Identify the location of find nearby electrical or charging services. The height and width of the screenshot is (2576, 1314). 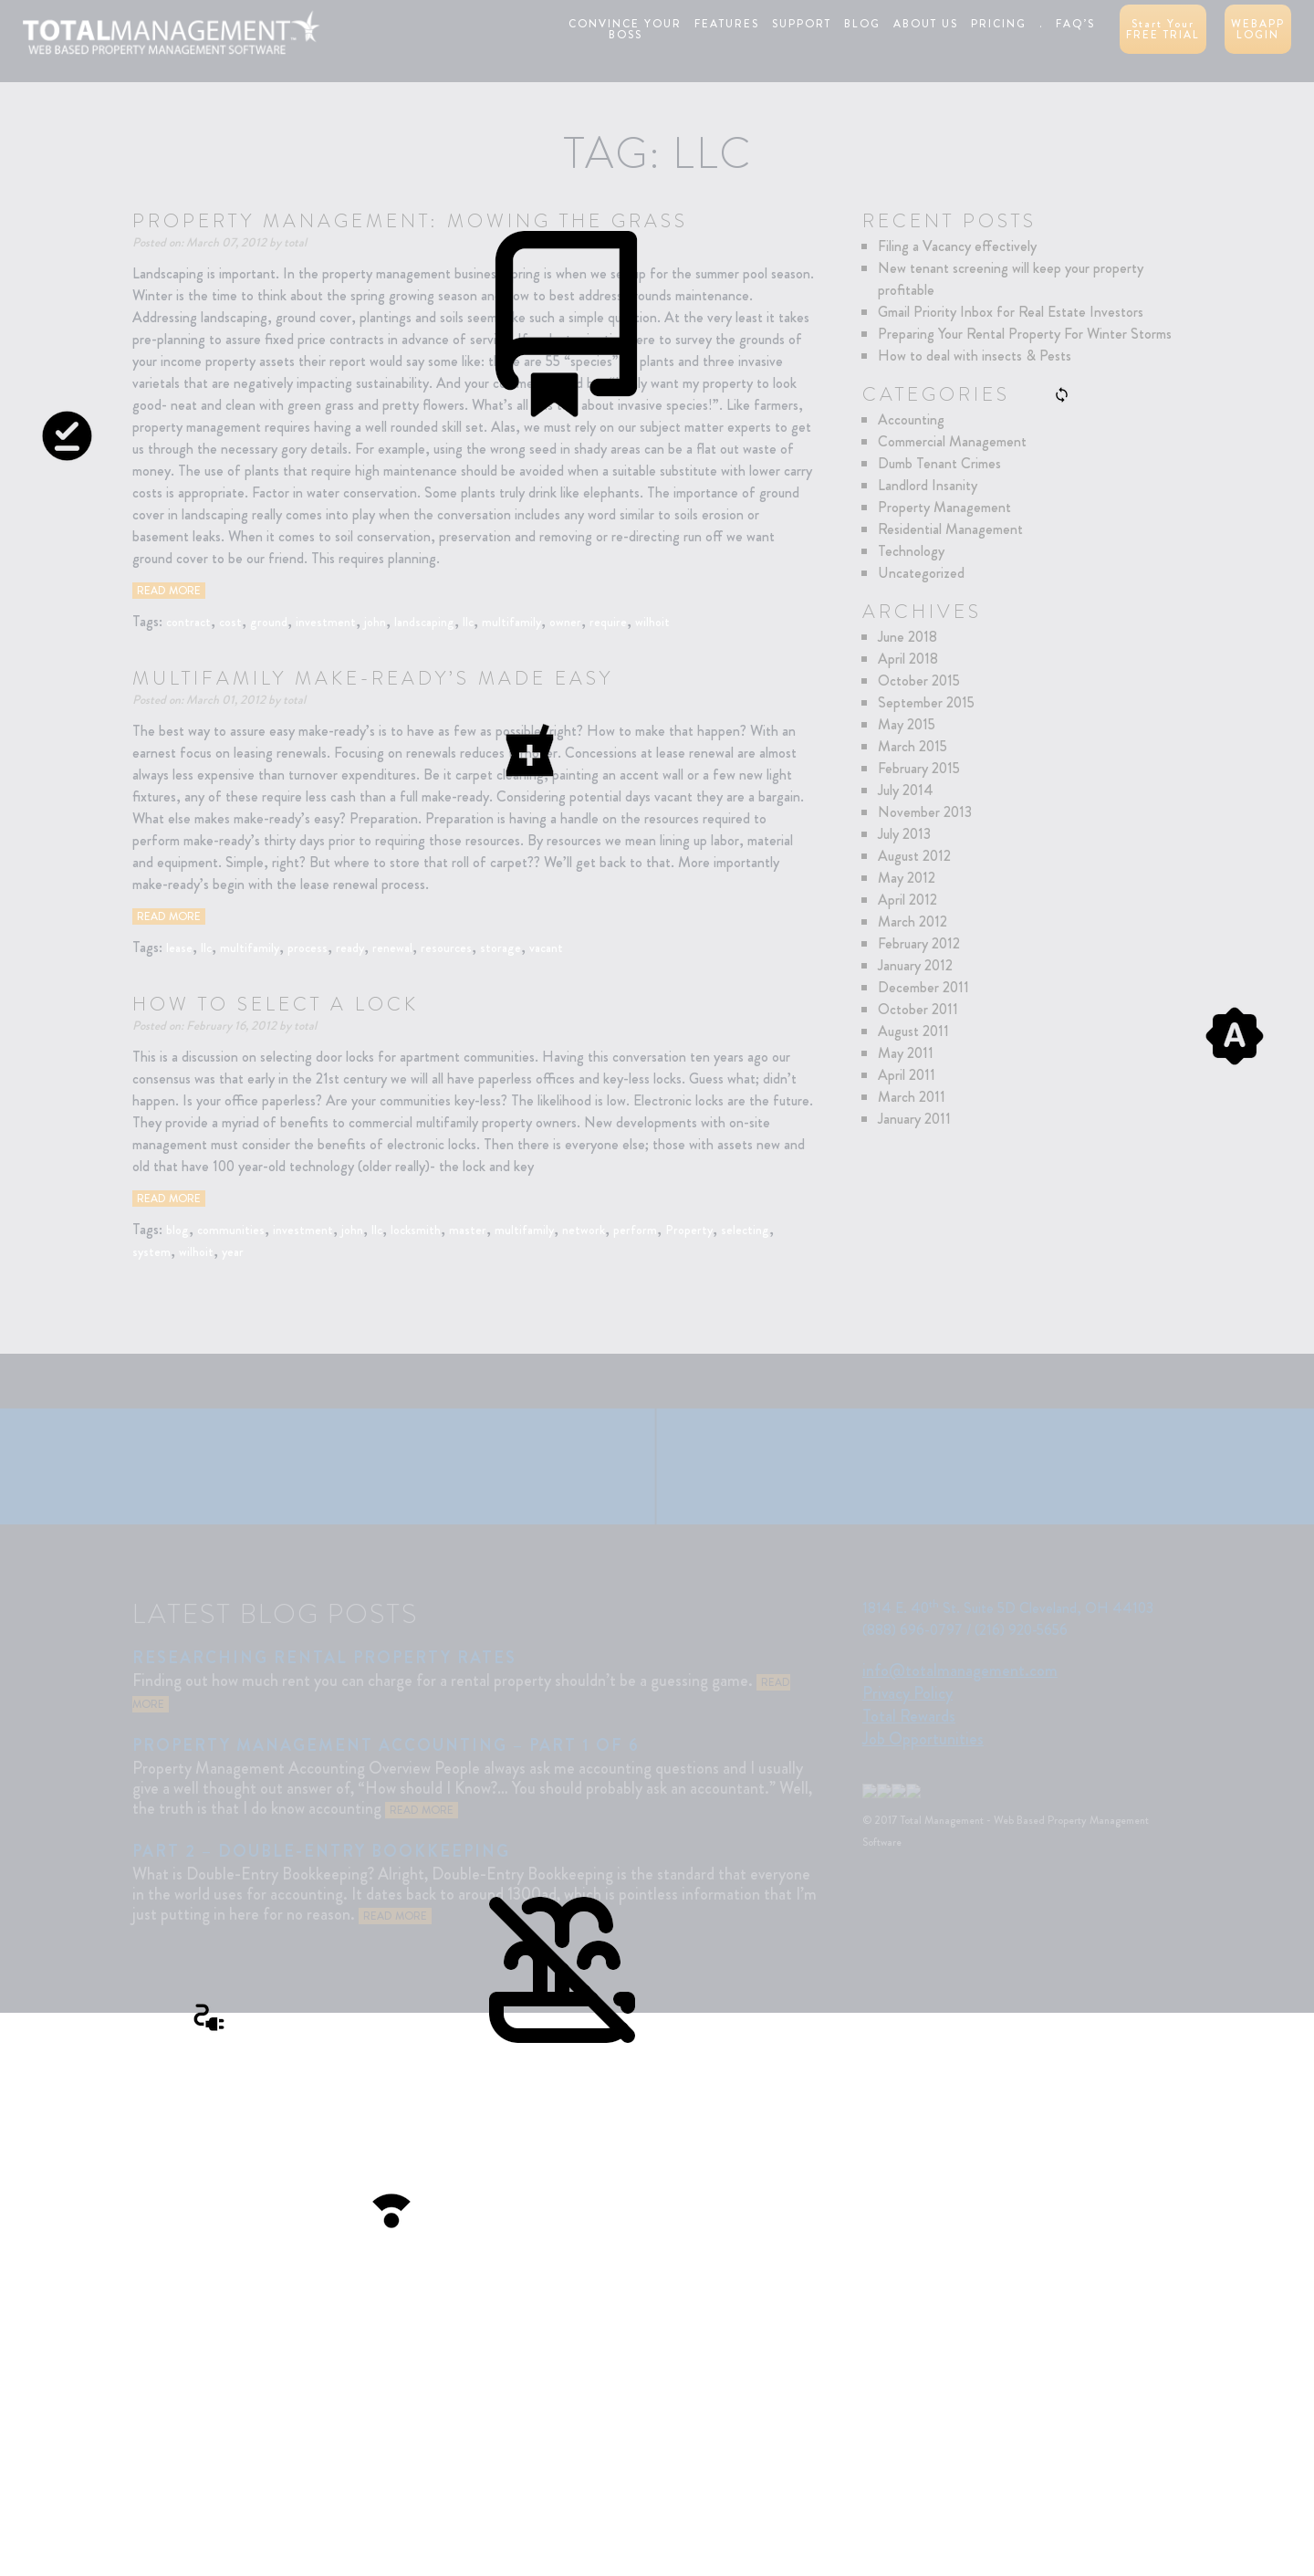
(209, 2017).